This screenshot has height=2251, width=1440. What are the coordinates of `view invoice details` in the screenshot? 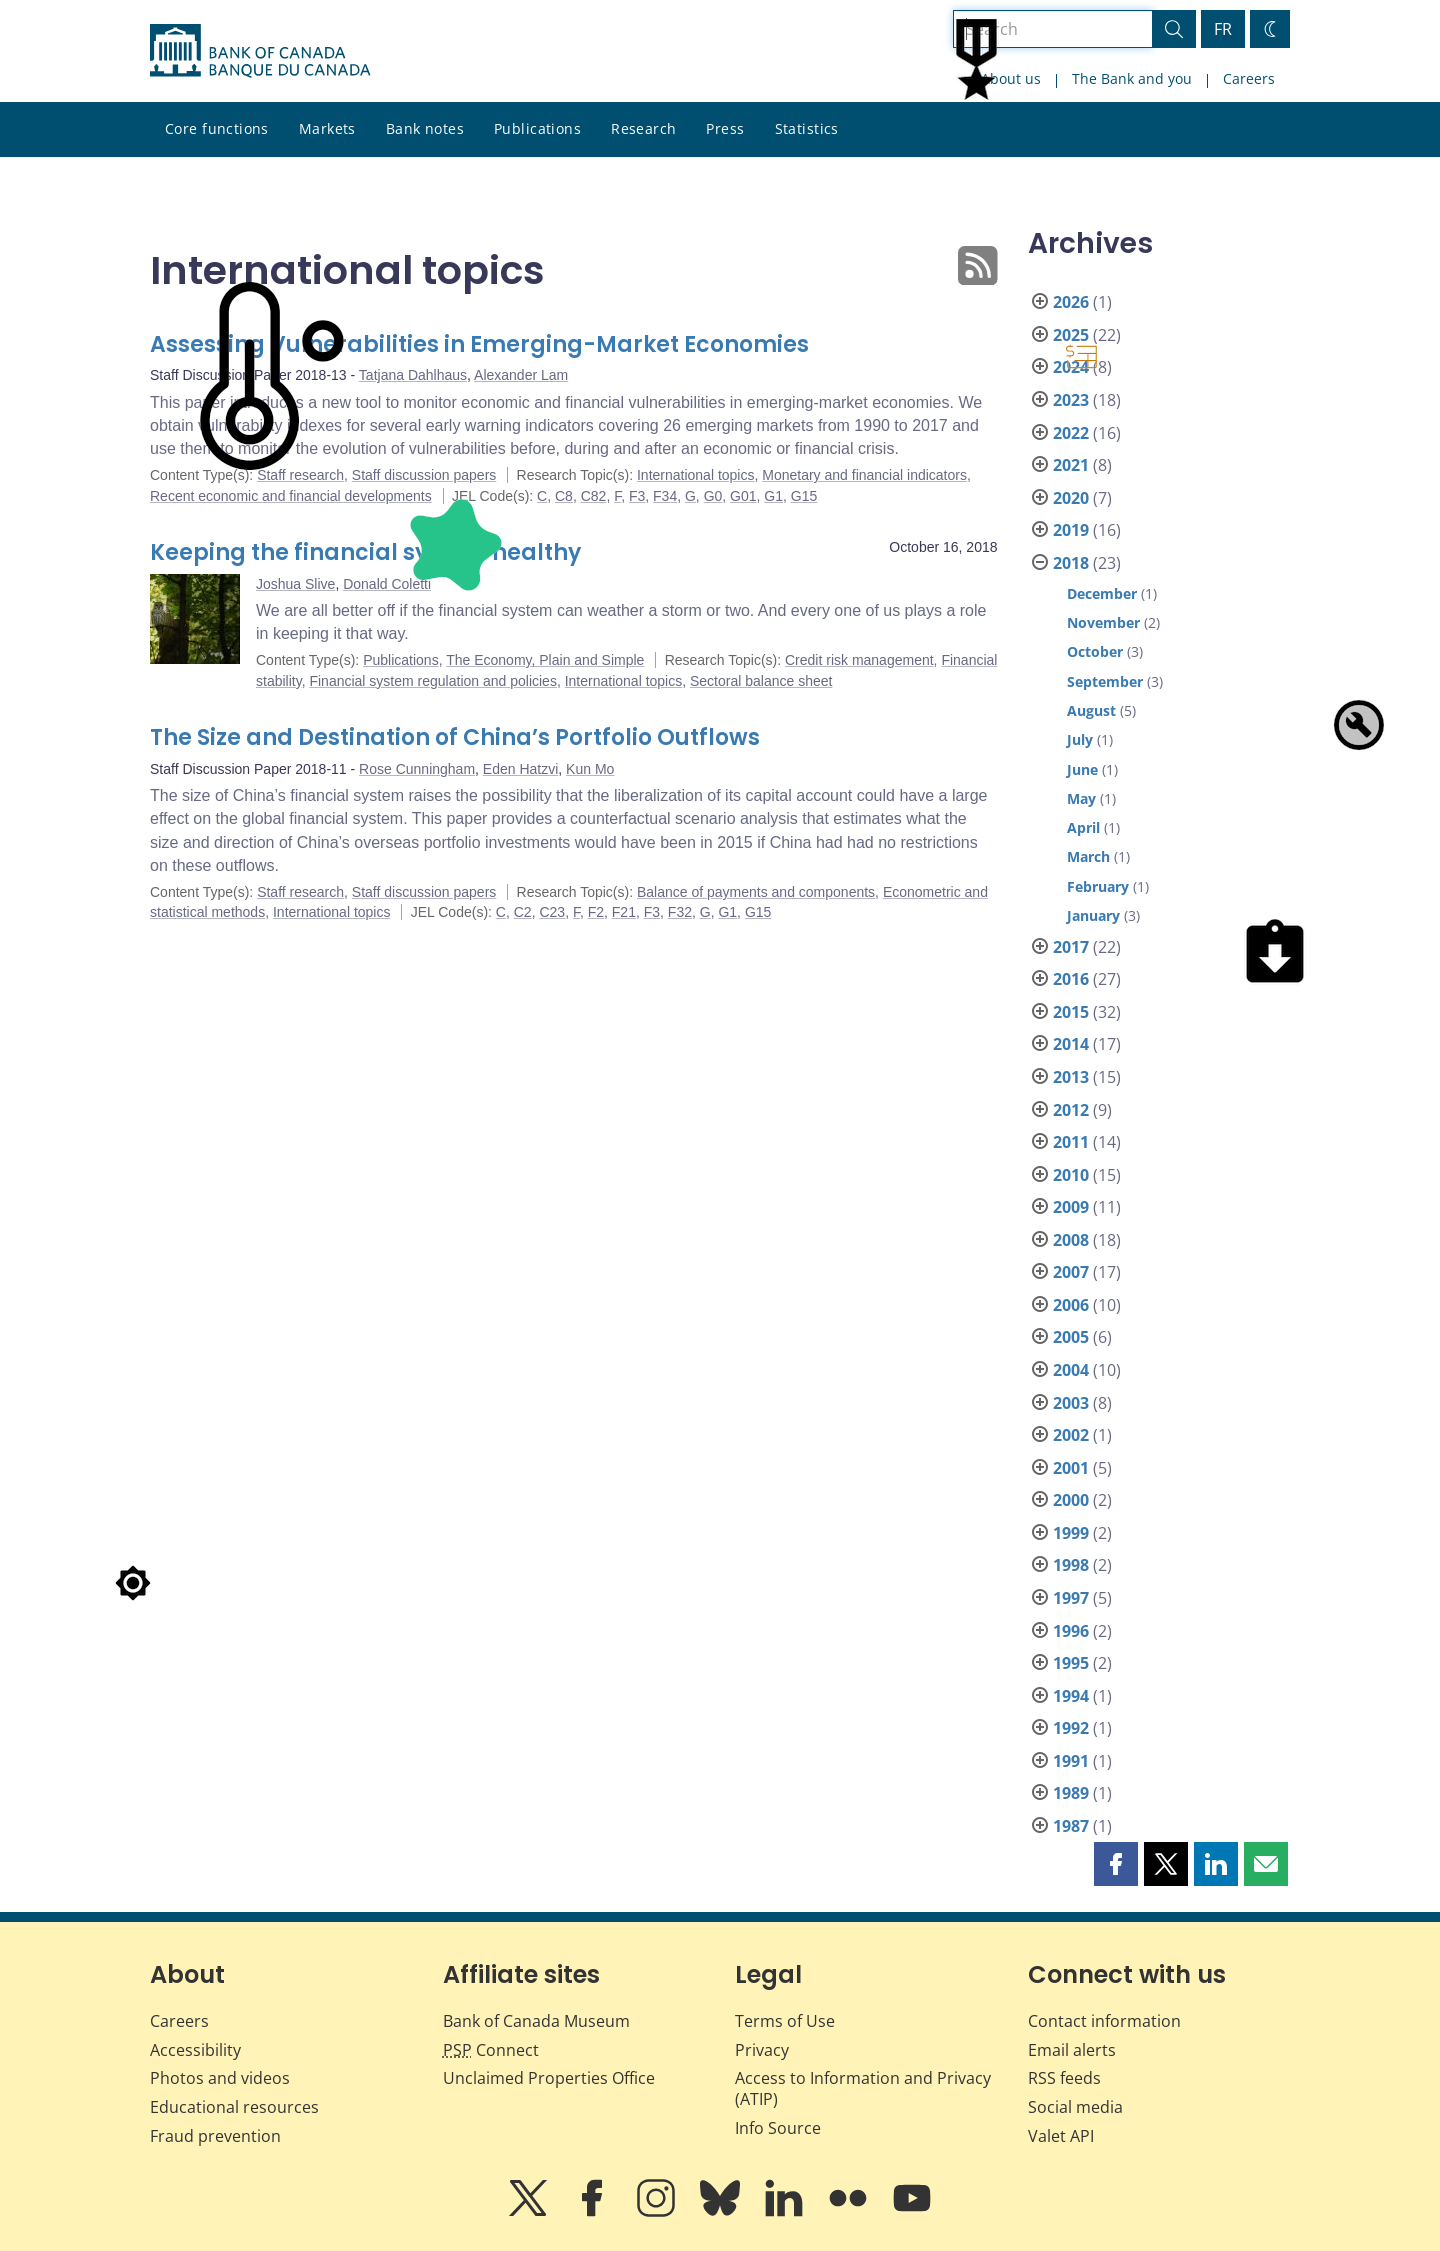 It's located at (1082, 357).